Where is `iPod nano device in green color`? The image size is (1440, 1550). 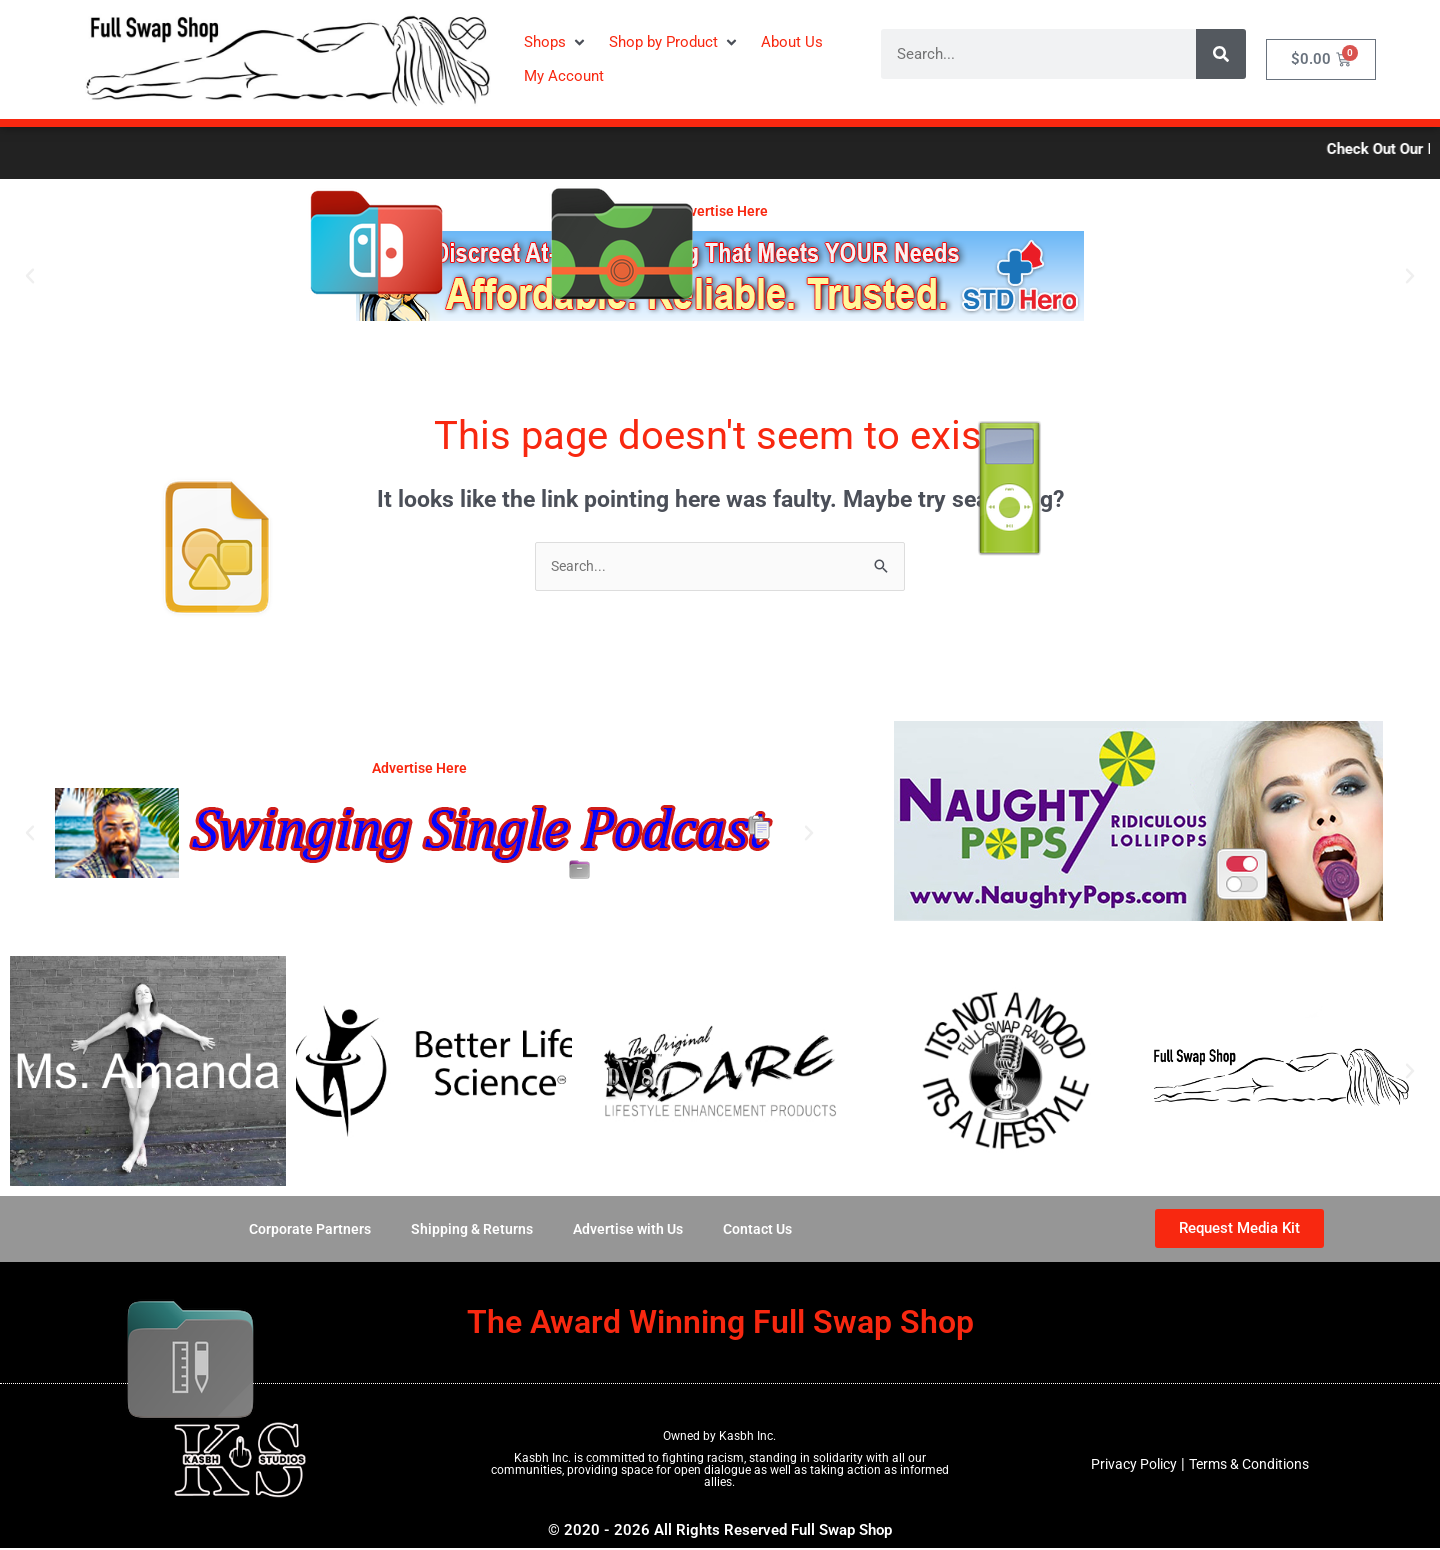
iPod nano device in green color is located at coordinates (1009, 488).